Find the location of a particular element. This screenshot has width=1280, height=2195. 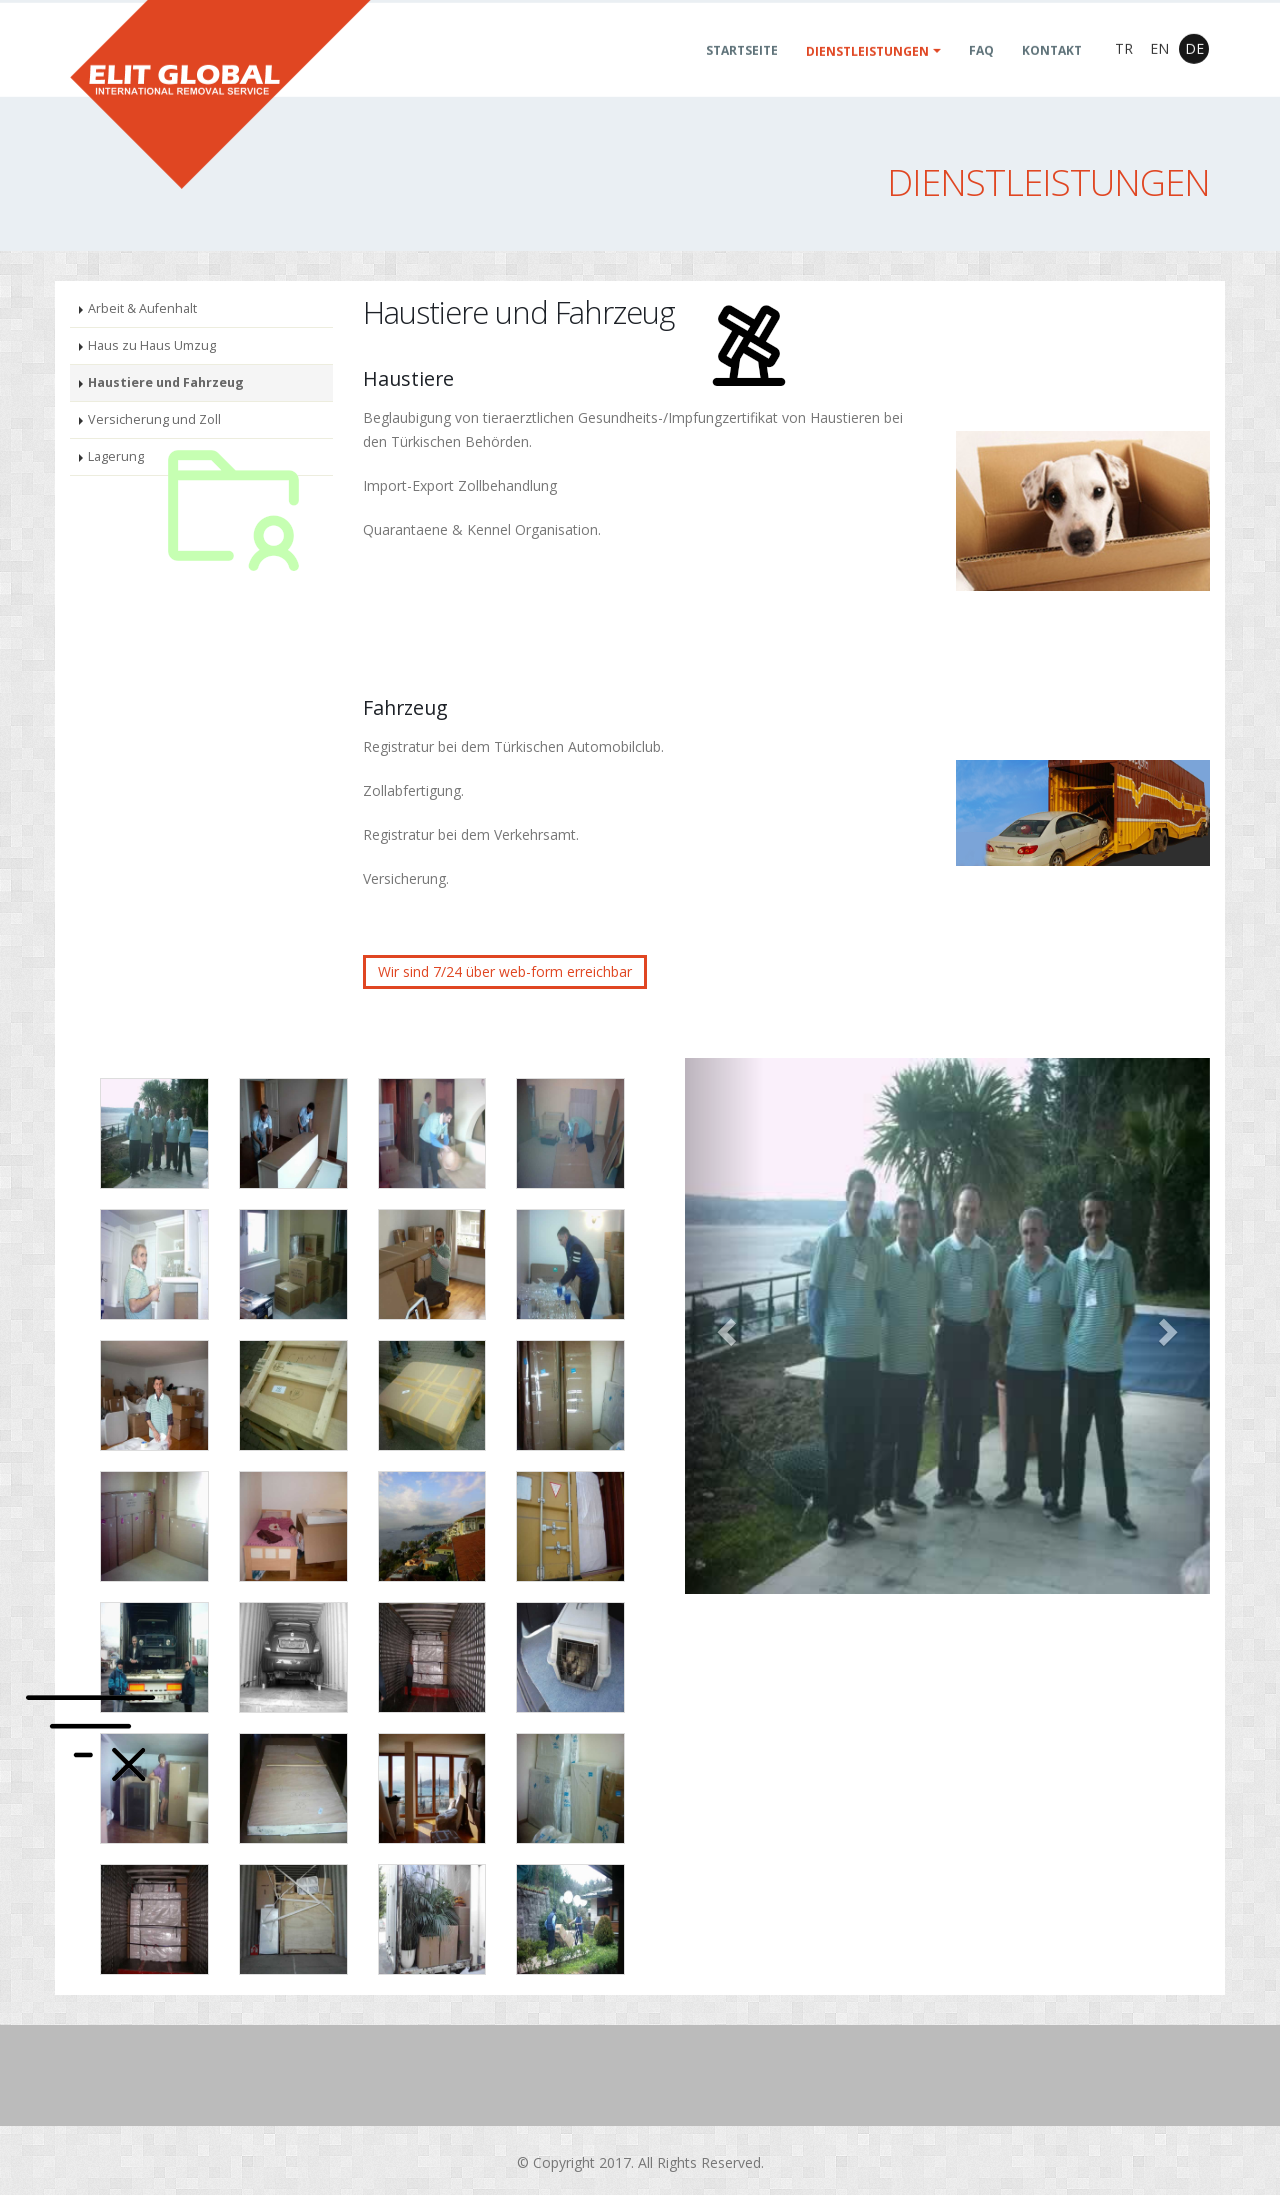

access user profile folder is located at coordinates (233, 505).